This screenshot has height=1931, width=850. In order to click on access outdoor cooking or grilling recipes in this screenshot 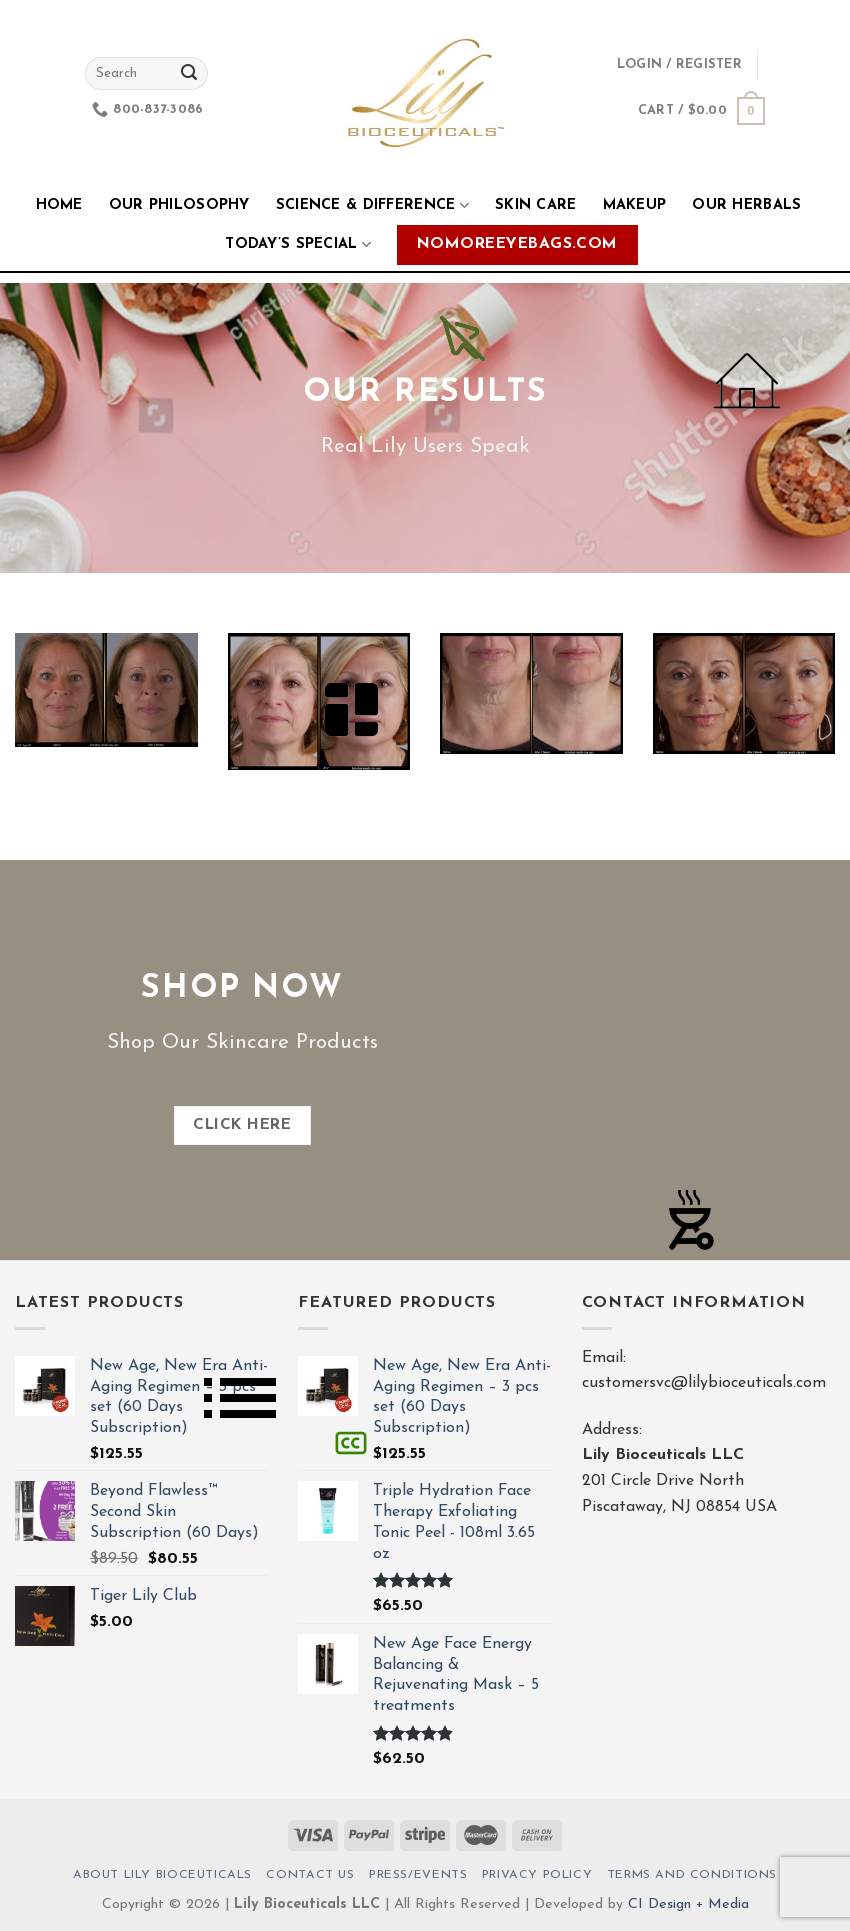, I will do `click(690, 1220)`.